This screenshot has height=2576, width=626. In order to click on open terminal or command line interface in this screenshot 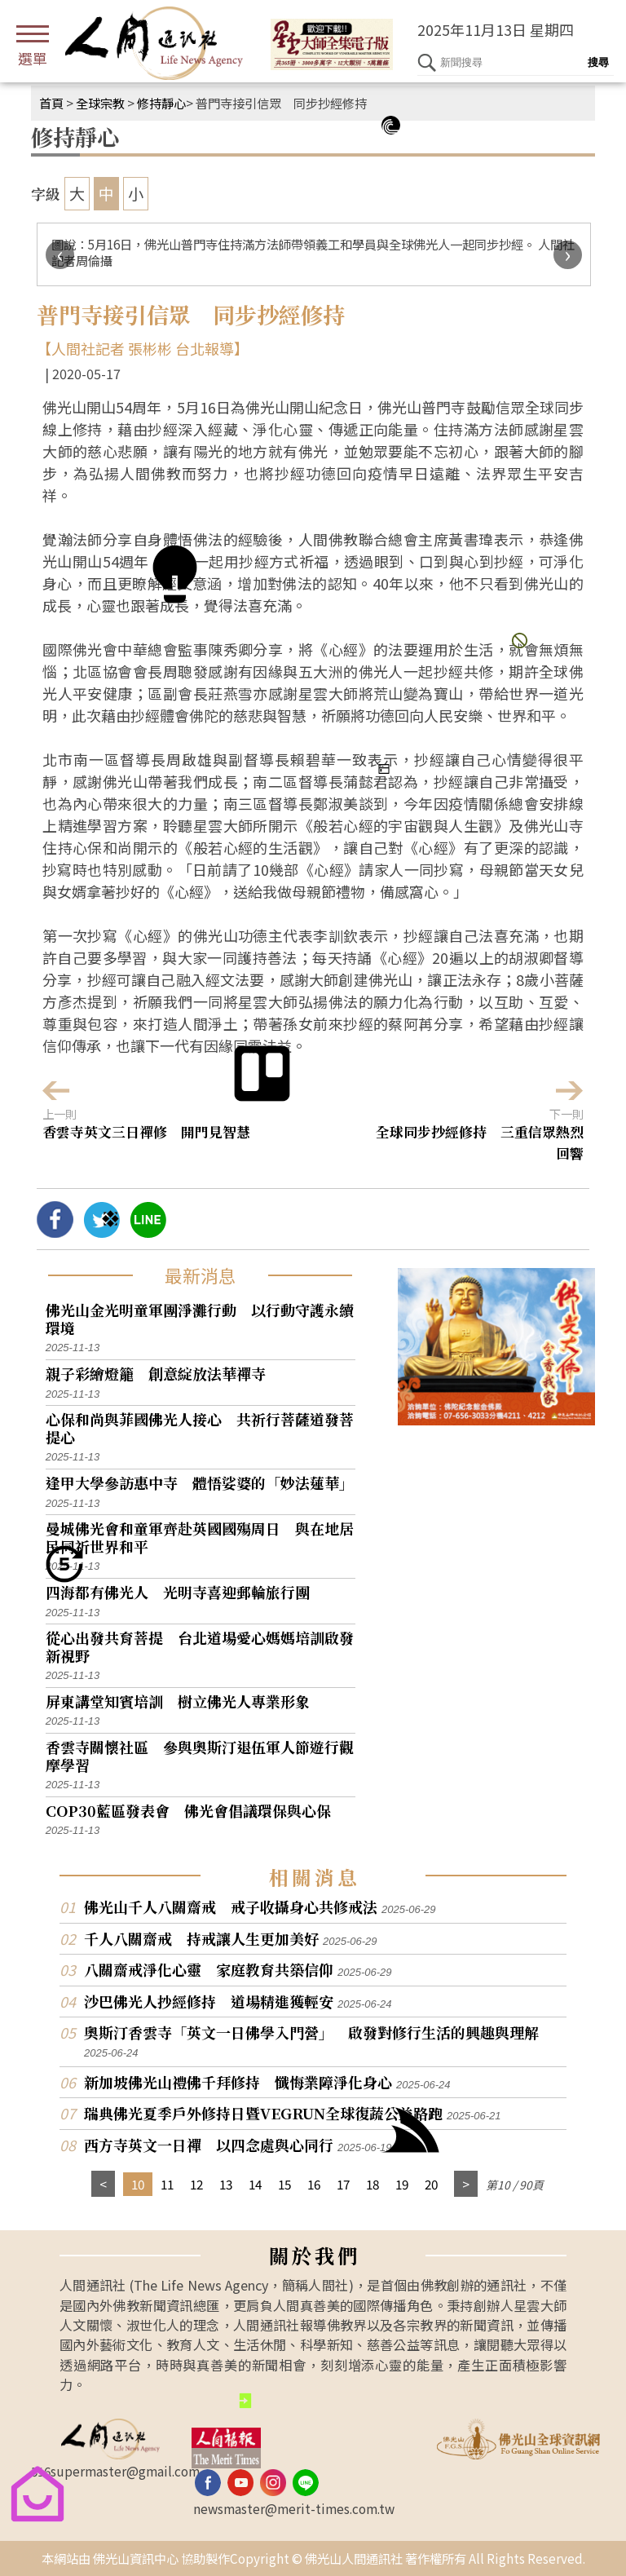, I will do `click(384, 769)`.